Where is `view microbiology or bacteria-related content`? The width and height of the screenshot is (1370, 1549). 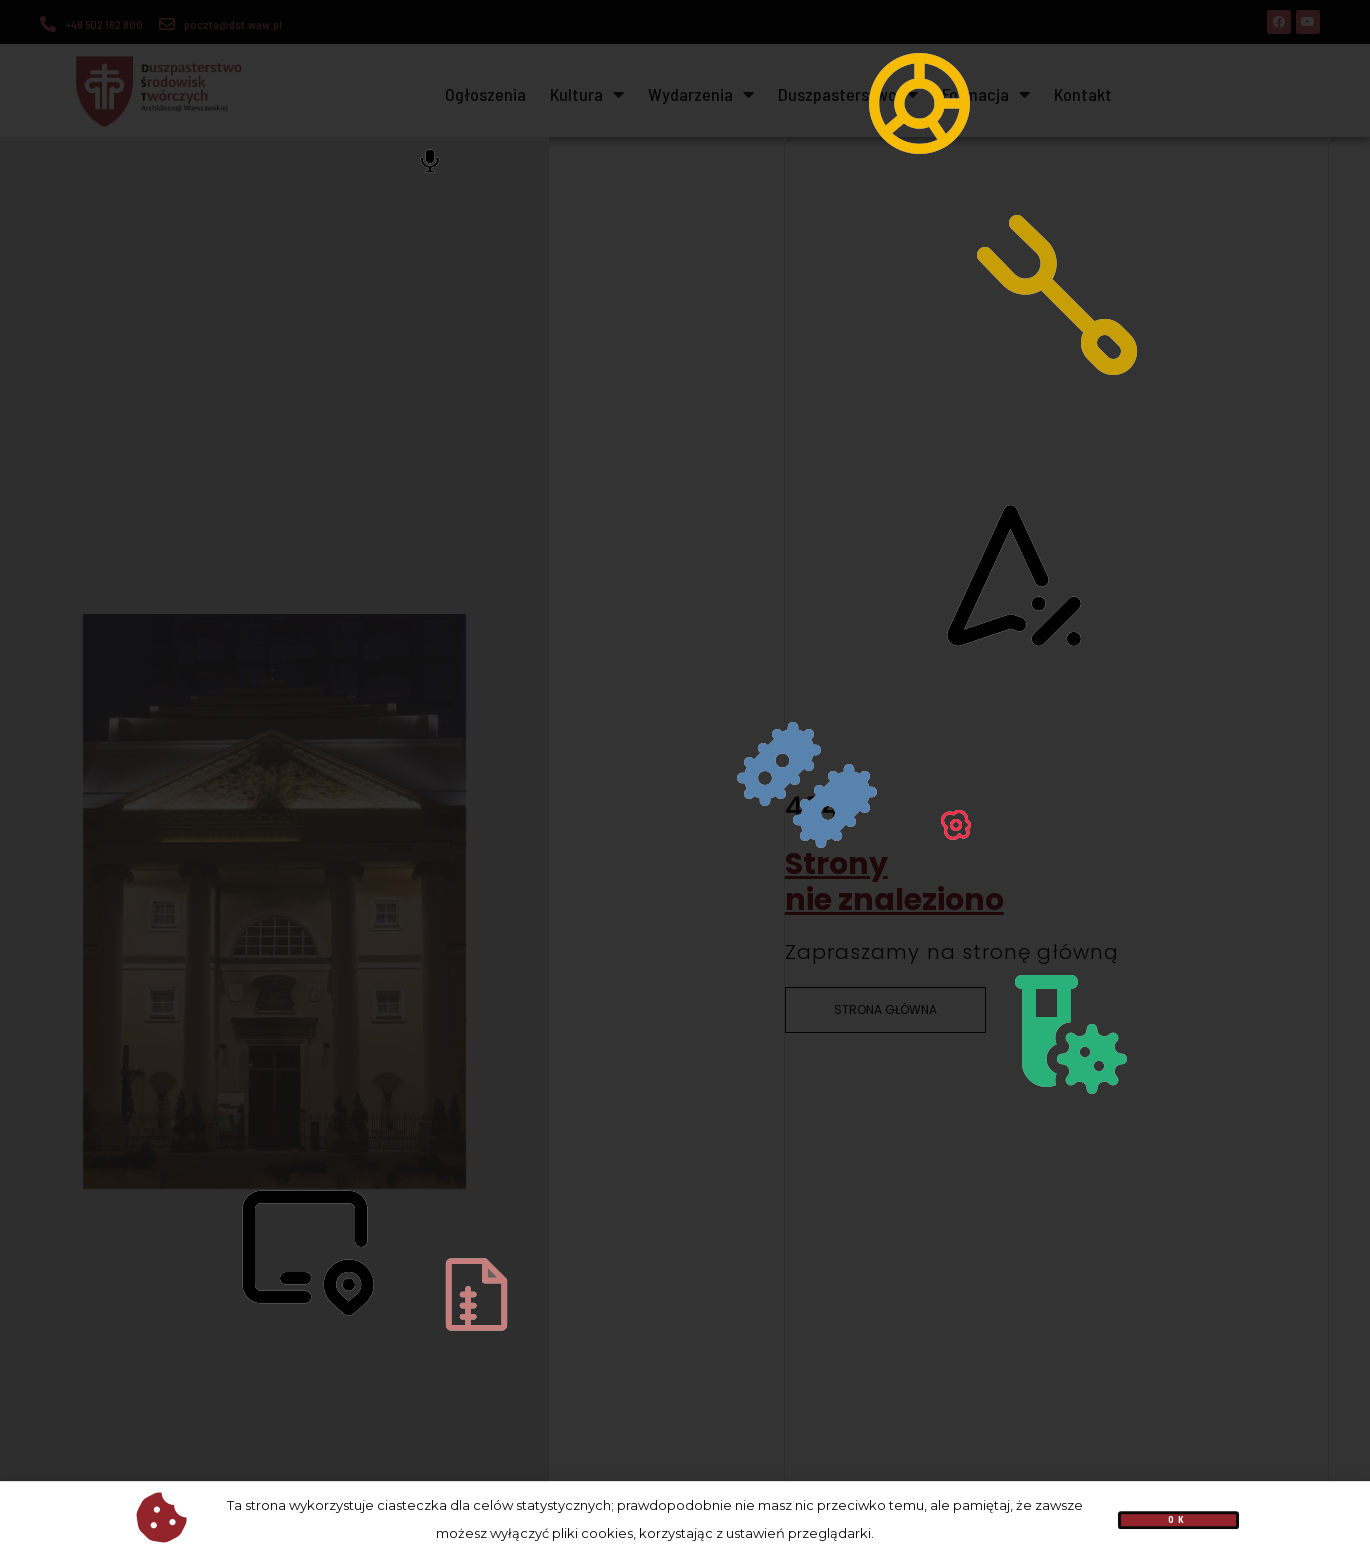 view microbiology or bacteria-related content is located at coordinates (807, 785).